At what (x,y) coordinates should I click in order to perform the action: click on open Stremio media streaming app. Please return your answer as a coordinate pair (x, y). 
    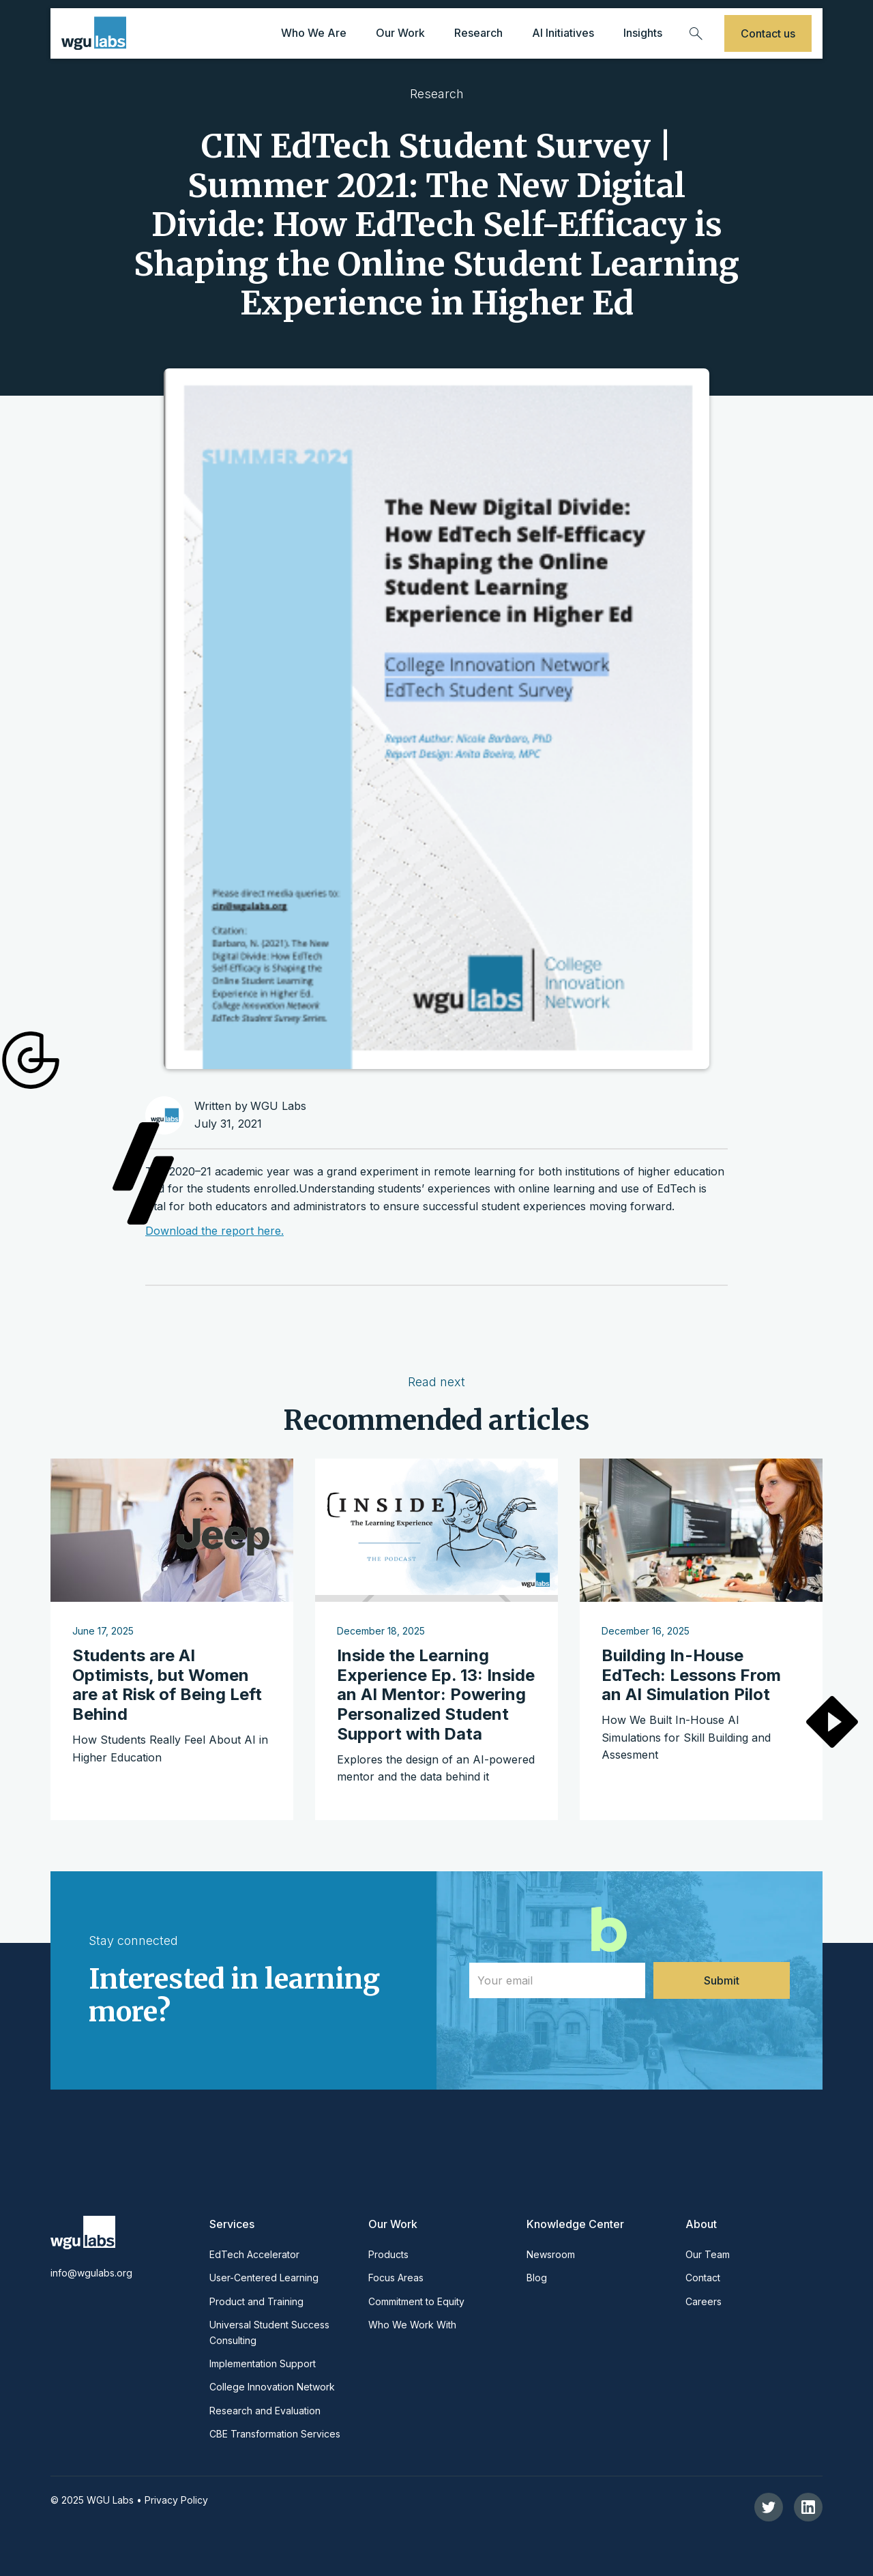
    Looking at the image, I should click on (832, 1722).